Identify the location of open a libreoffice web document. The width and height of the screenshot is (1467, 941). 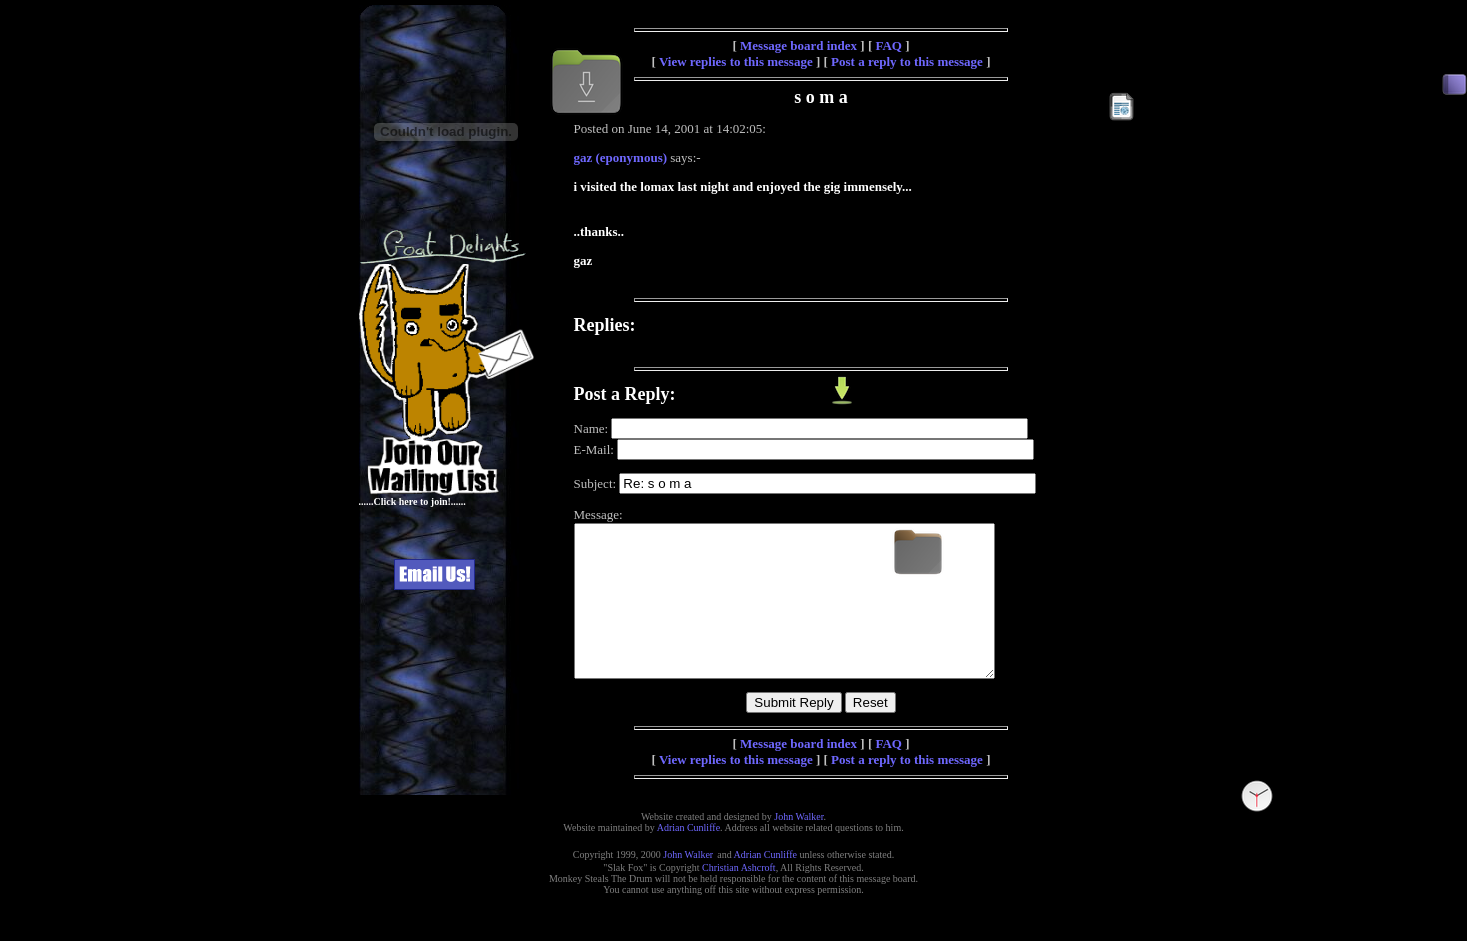
(1121, 106).